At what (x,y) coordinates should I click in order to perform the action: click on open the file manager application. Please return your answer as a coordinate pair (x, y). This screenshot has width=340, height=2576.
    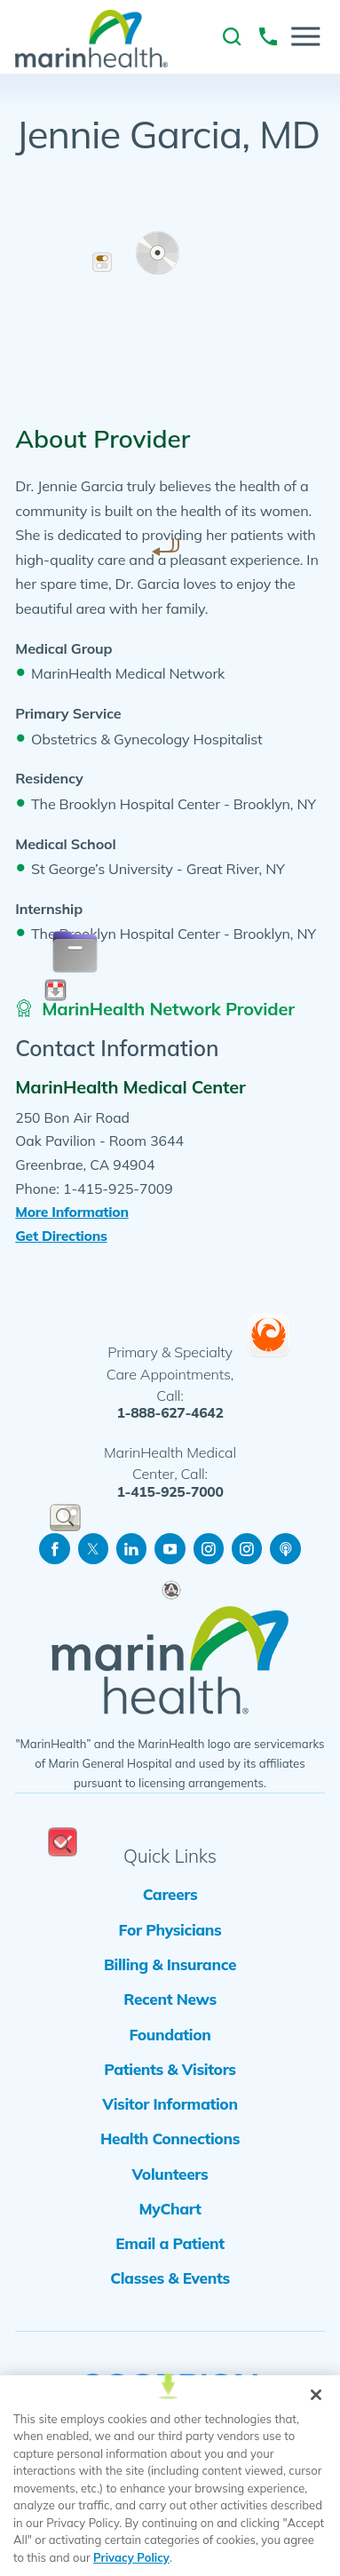
    Looking at the image, I should click on (75, 951).